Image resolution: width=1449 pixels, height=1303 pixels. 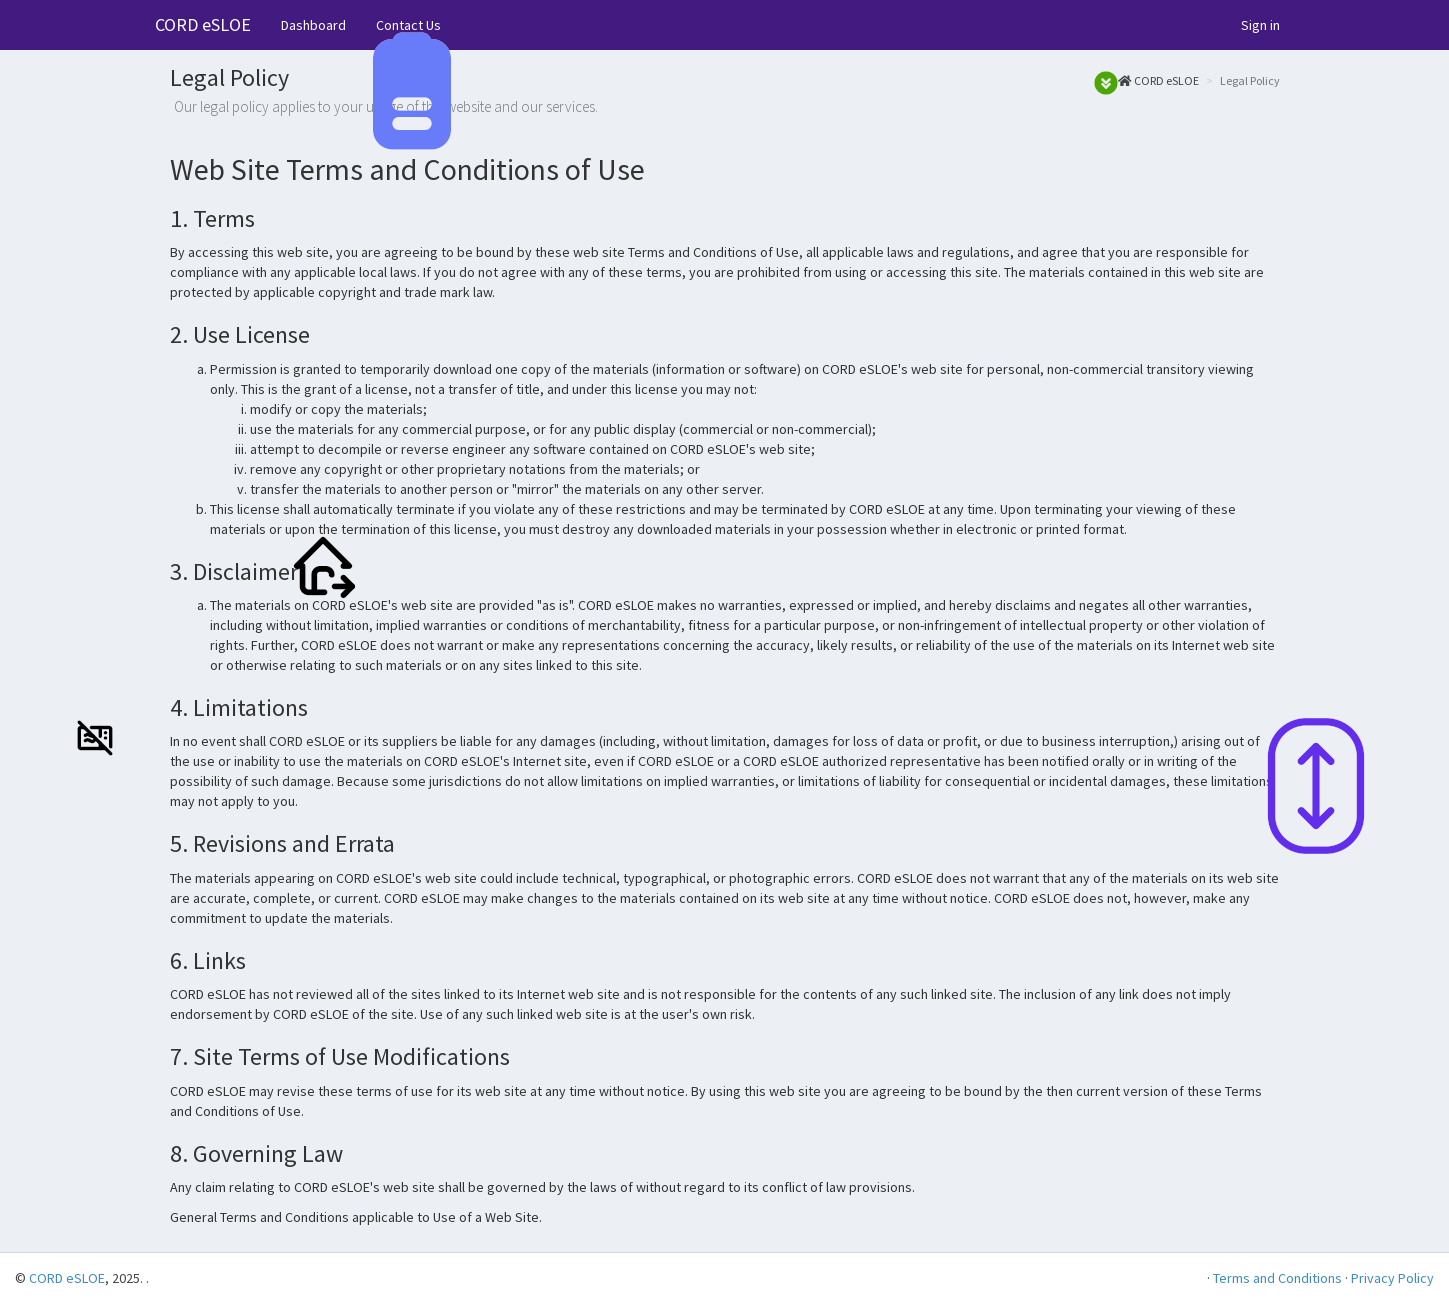 I want to click on battery at approximately 50% charge, so click(x=412, y=91).